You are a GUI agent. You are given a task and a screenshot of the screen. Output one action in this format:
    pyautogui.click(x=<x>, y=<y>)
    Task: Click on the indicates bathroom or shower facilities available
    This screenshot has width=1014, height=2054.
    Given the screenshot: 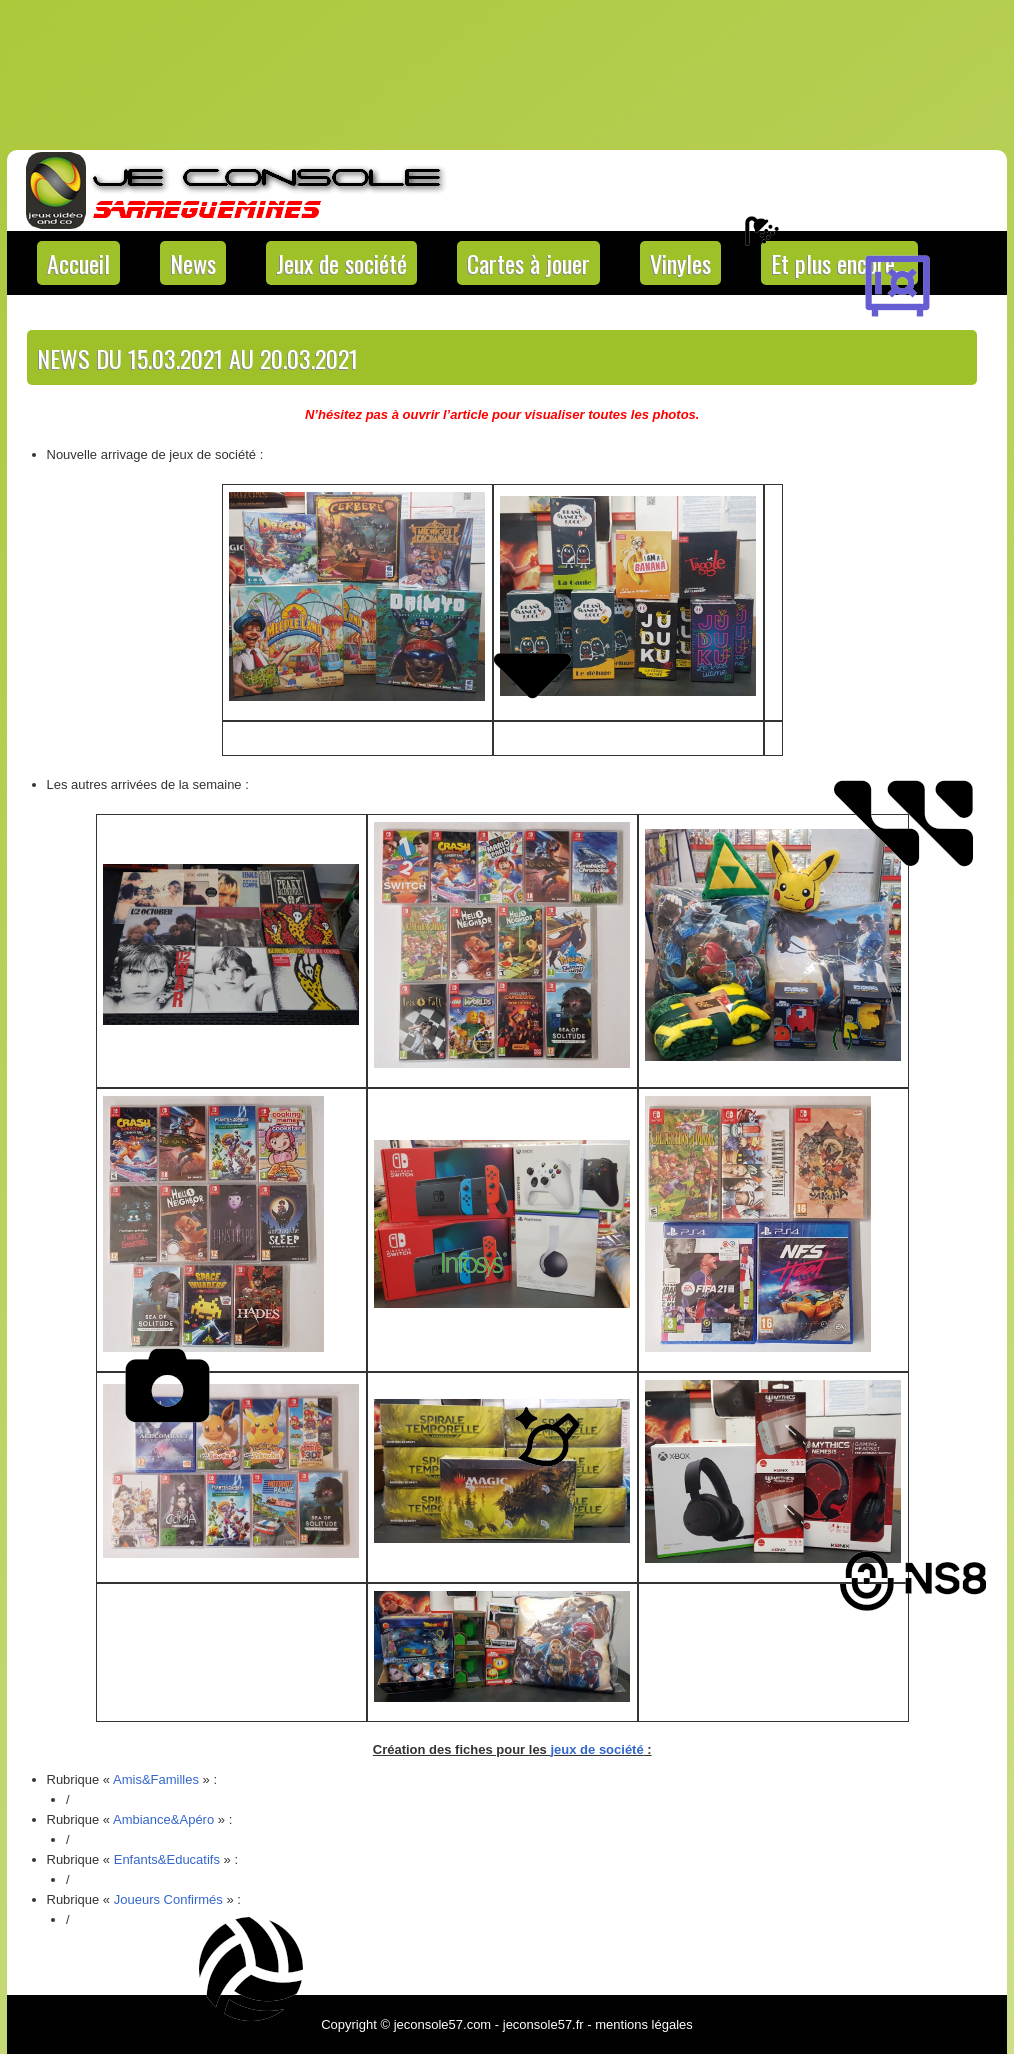 What is the action you would take?
    pyautogui.click(x=762, y=231)
    